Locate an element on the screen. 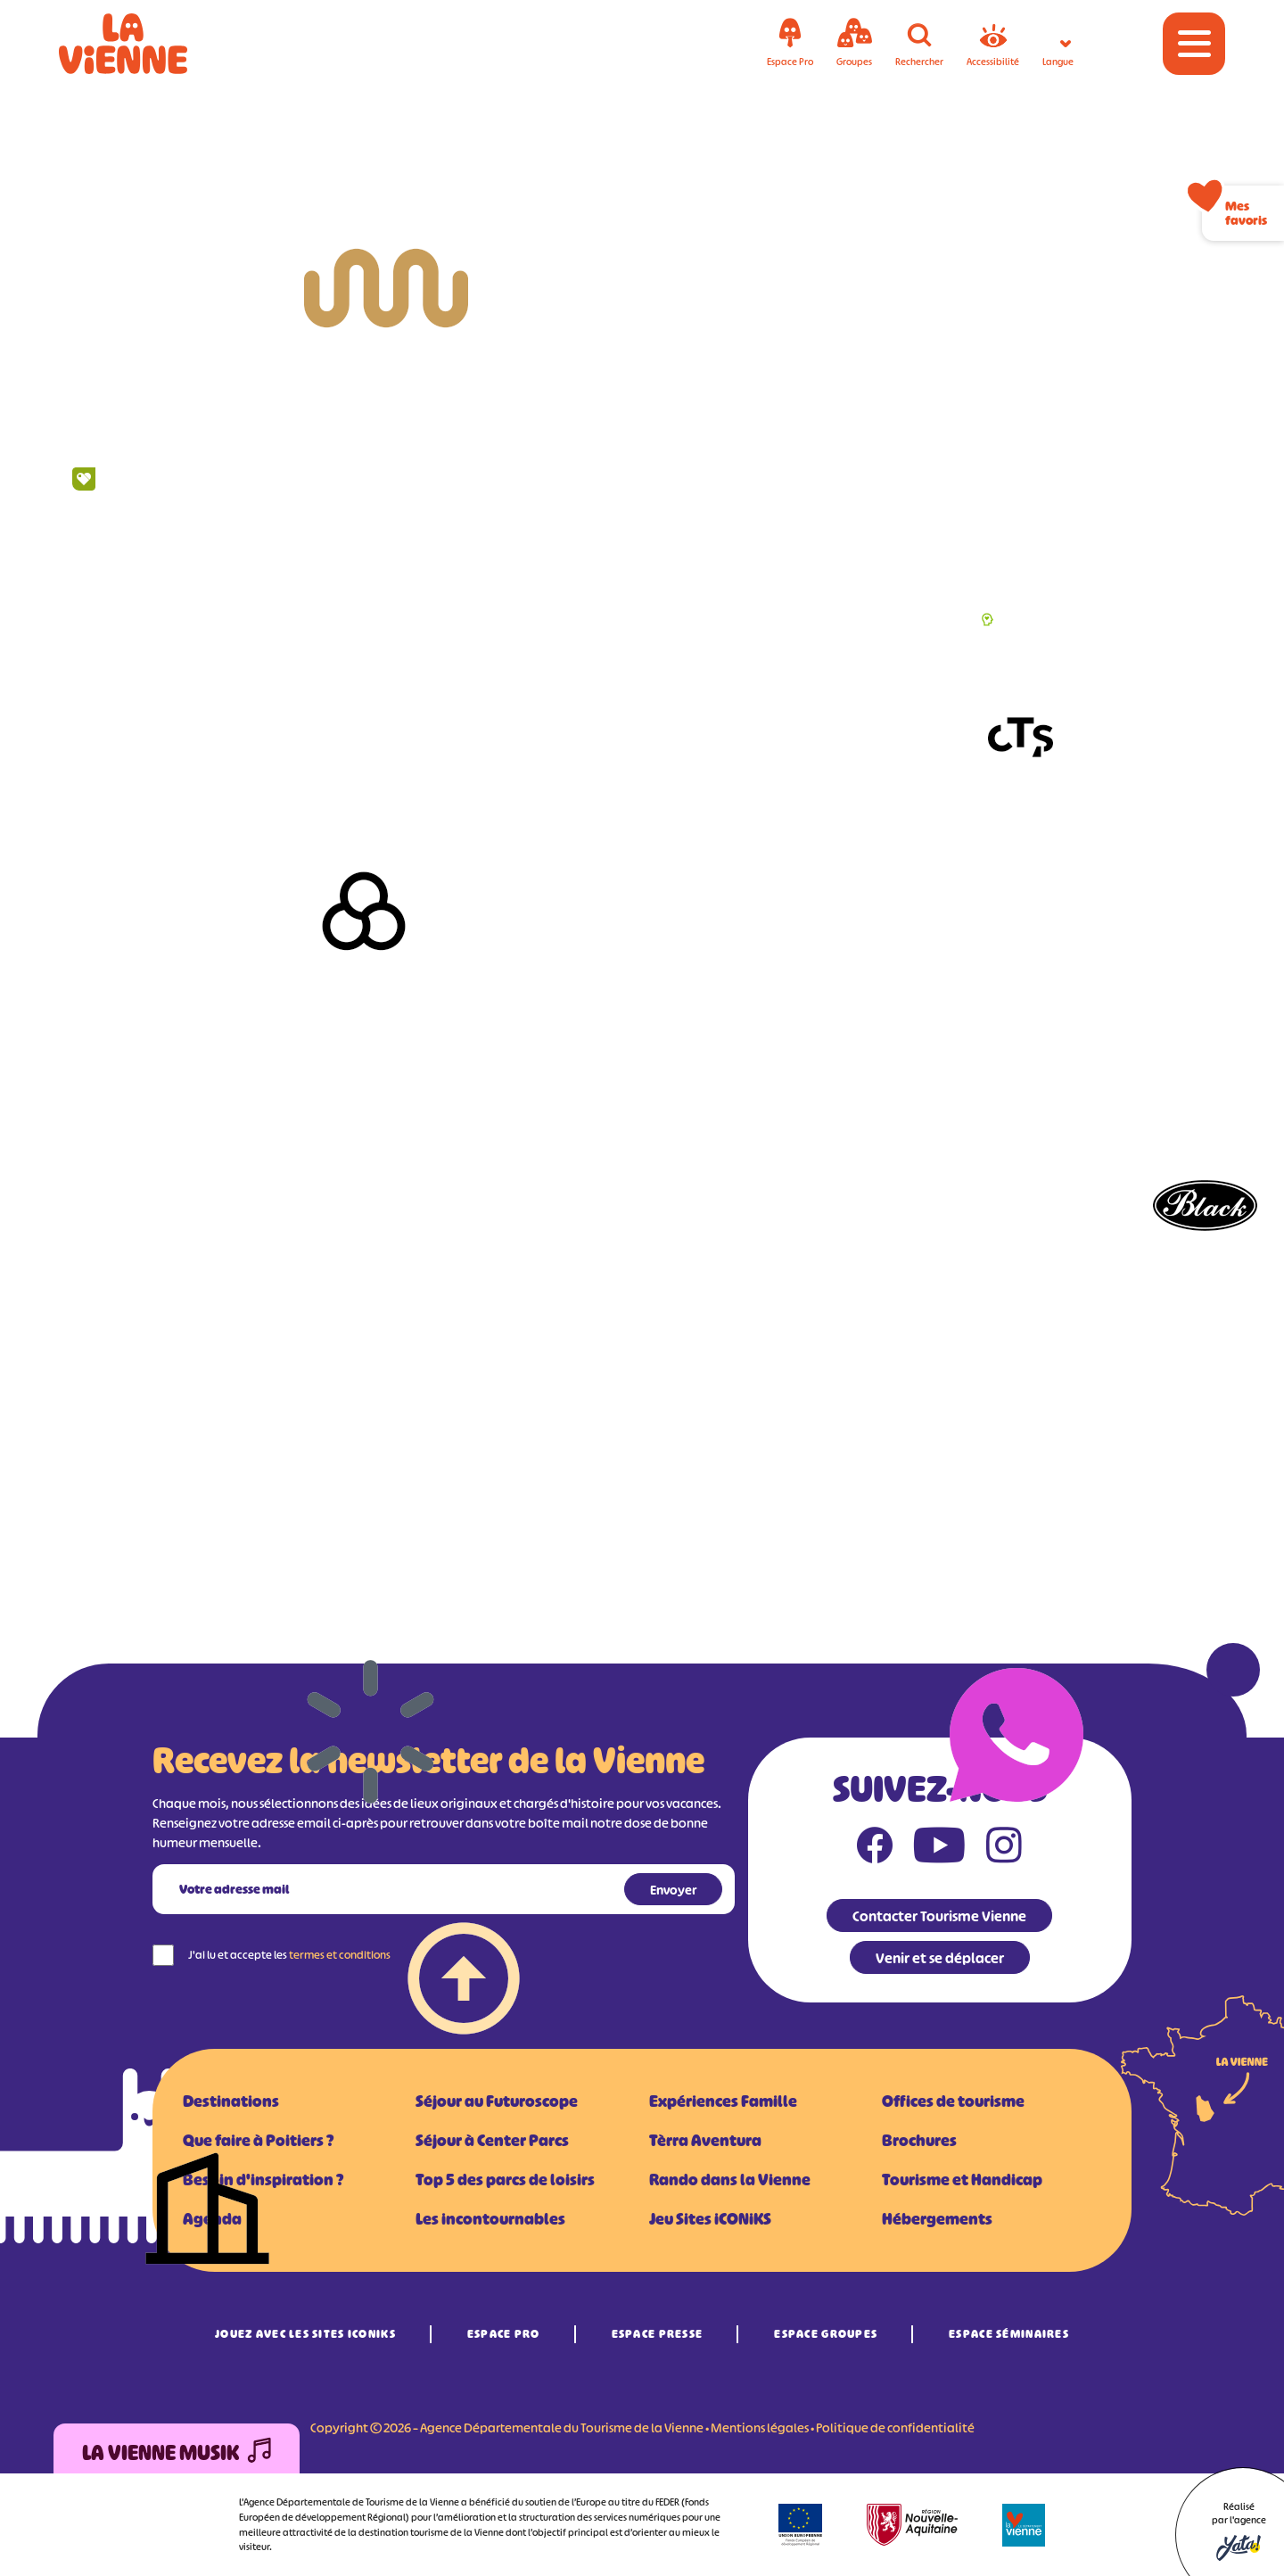 This screenshot has height=2576, width=1284. black brand logo is located at coordinates (1205, 1205).